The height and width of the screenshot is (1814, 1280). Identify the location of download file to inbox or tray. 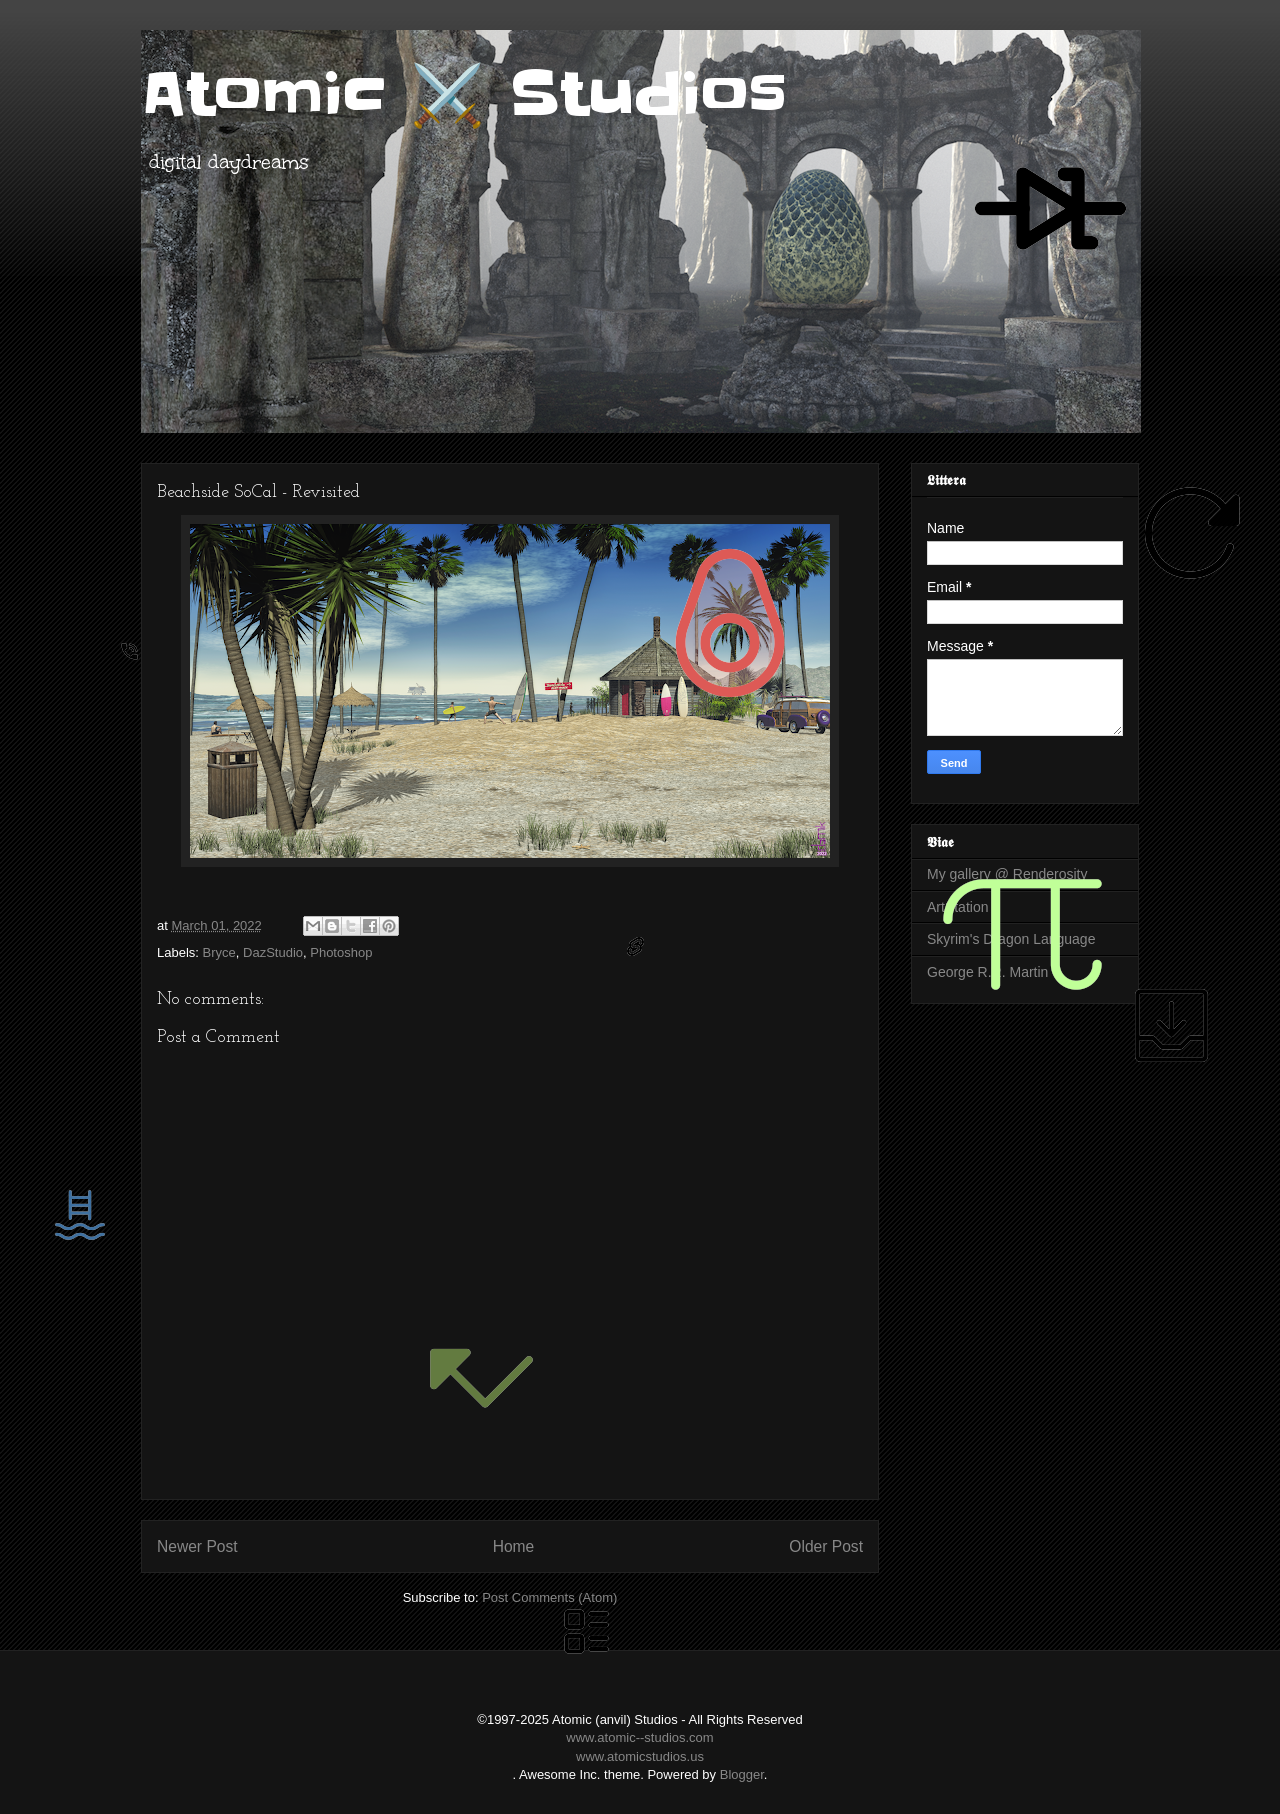
(1171, 1025).